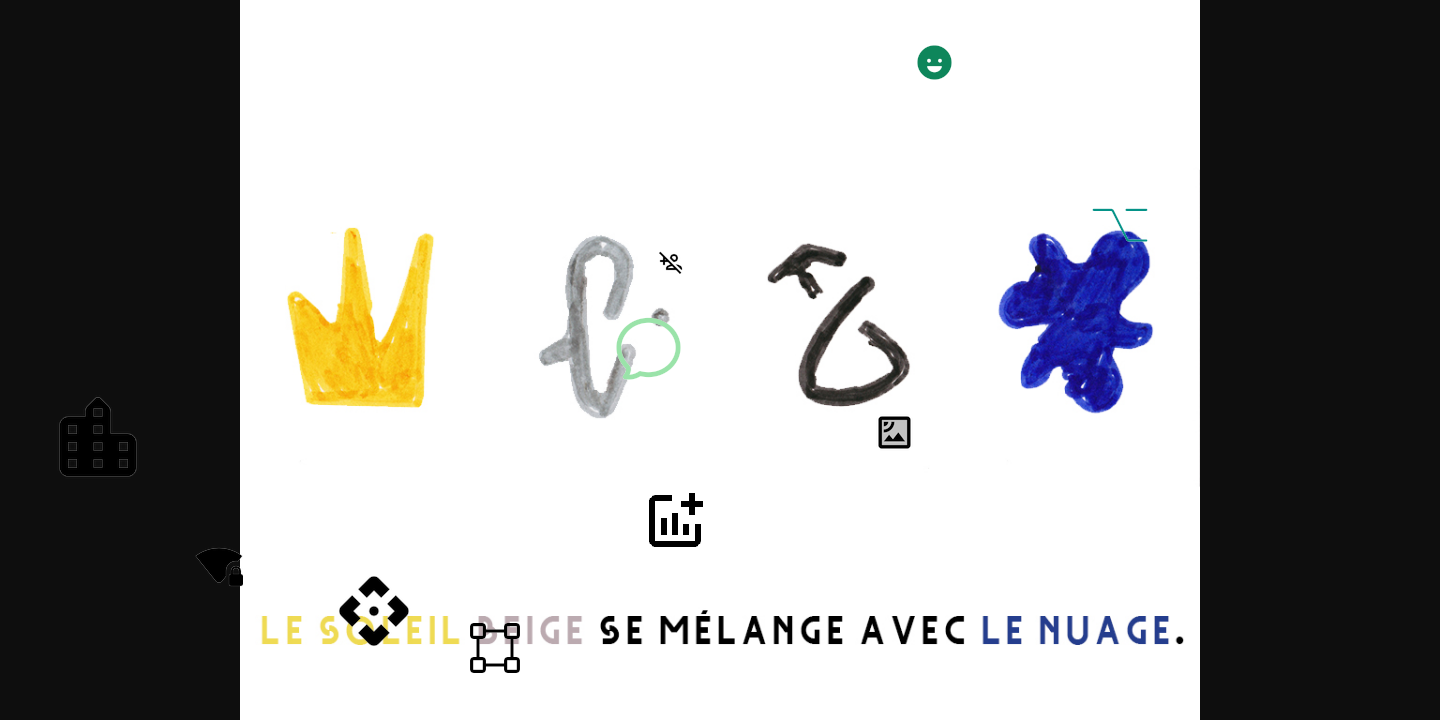 The width and height of the screenshot is (1440, 720). Describe the element at coordinates (934, 62) in the screenshot. I see `rate your experience positively` at that location.